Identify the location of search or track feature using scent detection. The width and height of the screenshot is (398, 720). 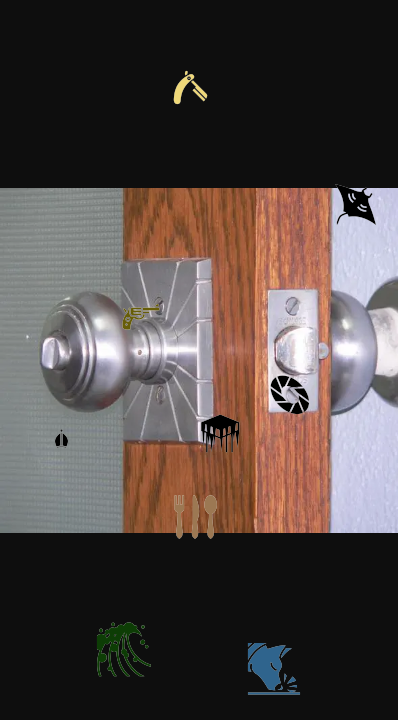
(274, 669).